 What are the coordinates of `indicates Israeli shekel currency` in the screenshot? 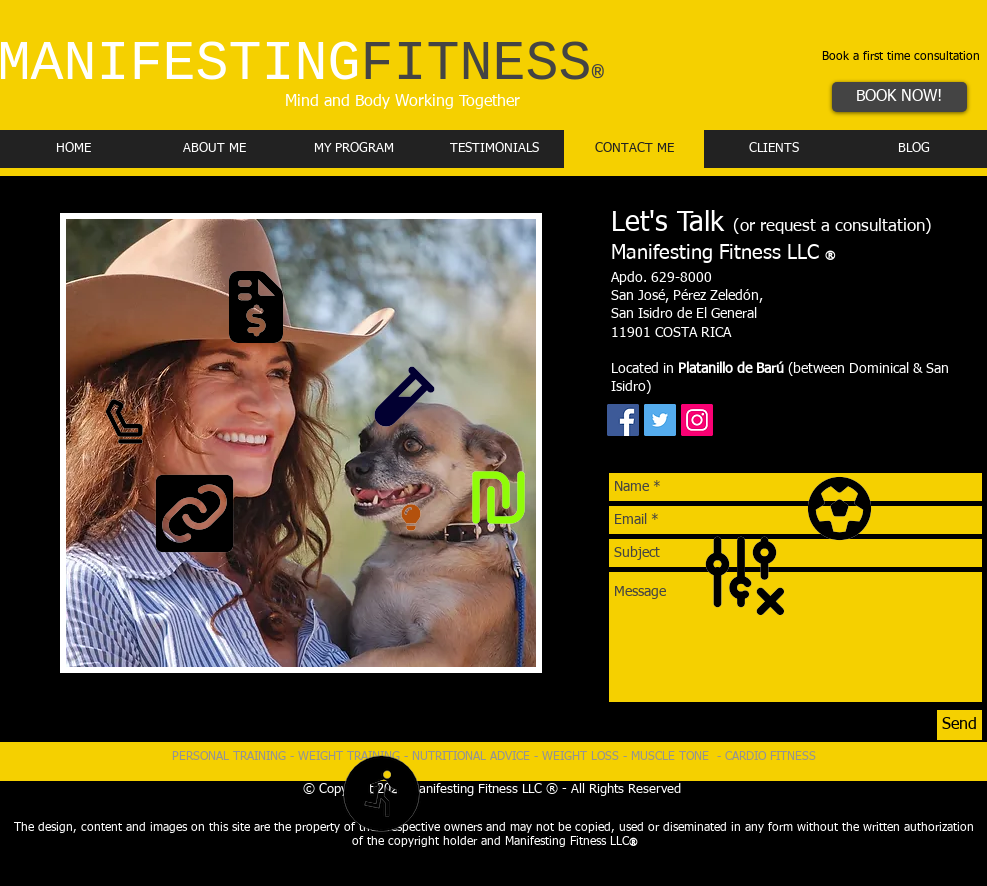 It's located at (498, 497).